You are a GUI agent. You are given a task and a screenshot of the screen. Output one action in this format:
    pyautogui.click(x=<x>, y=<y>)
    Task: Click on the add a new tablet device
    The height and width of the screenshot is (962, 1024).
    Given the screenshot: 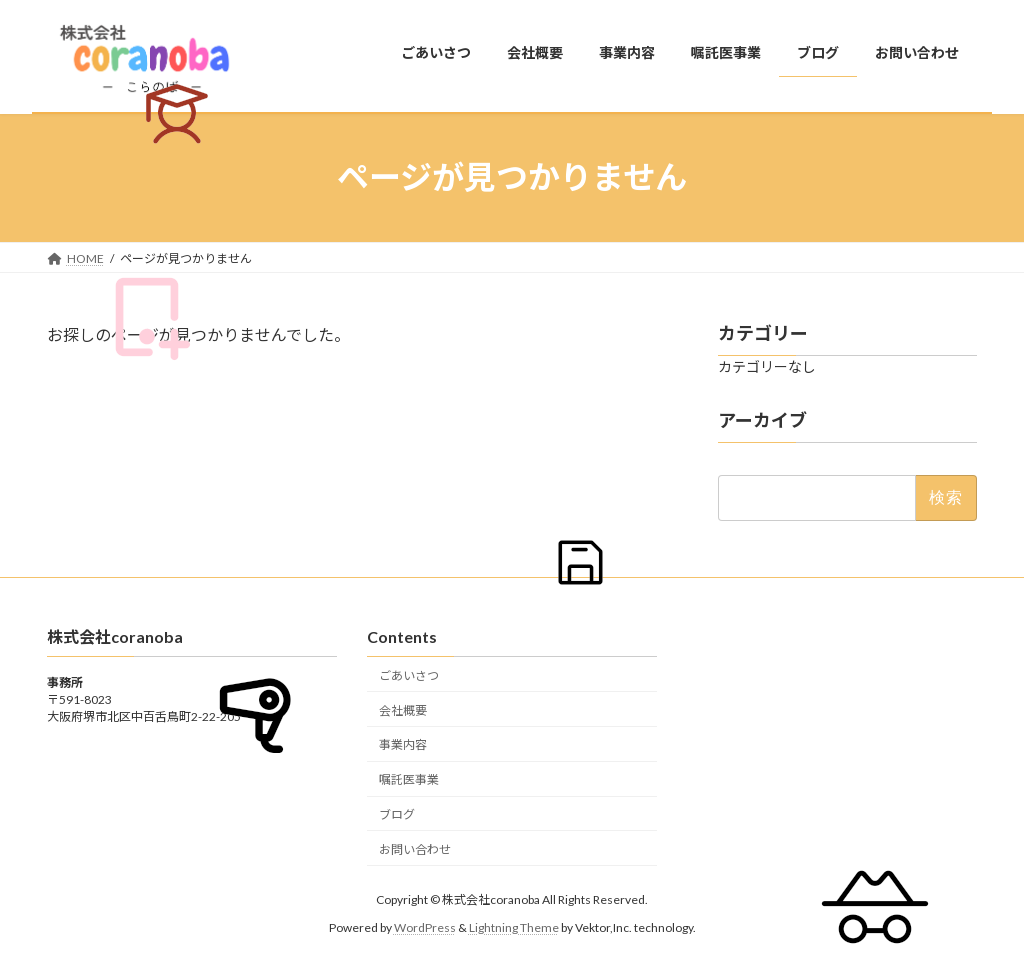 What is the action you would take?
    pyautogui.click(x=147, y=317)
    